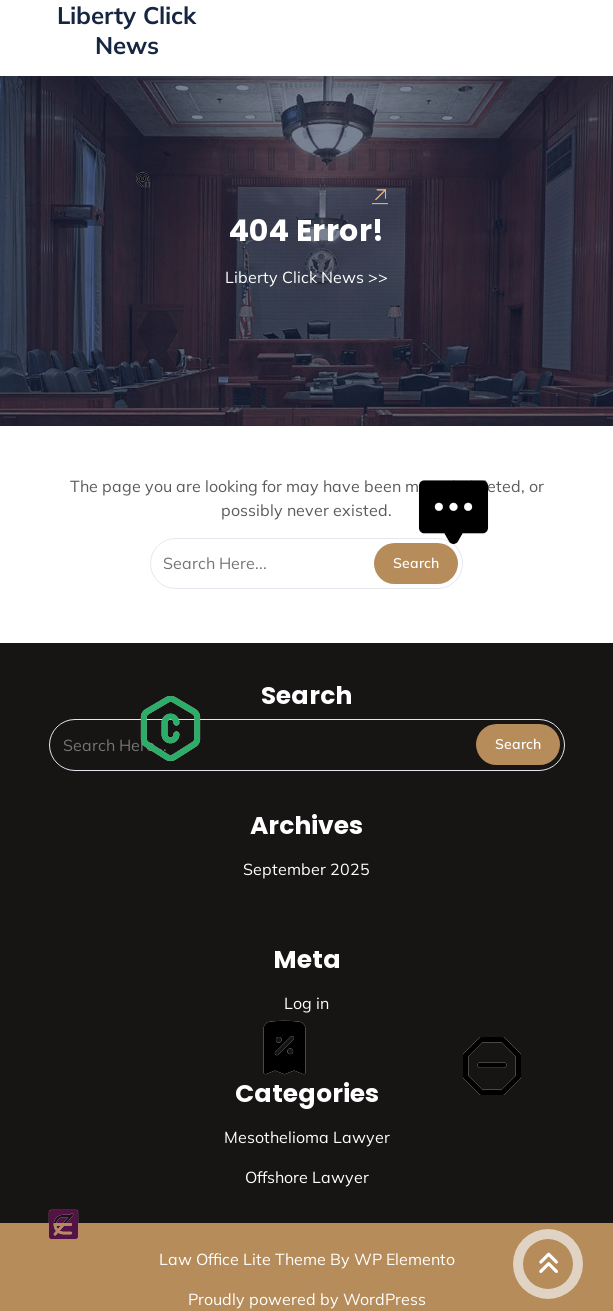 Image resolution: width=613 pixels, height=1311 pixels. What do you see at coordinates (170, 728) in the screenshot?
I see `indicates copyright status or protected content` at bounding box center [170, 728].